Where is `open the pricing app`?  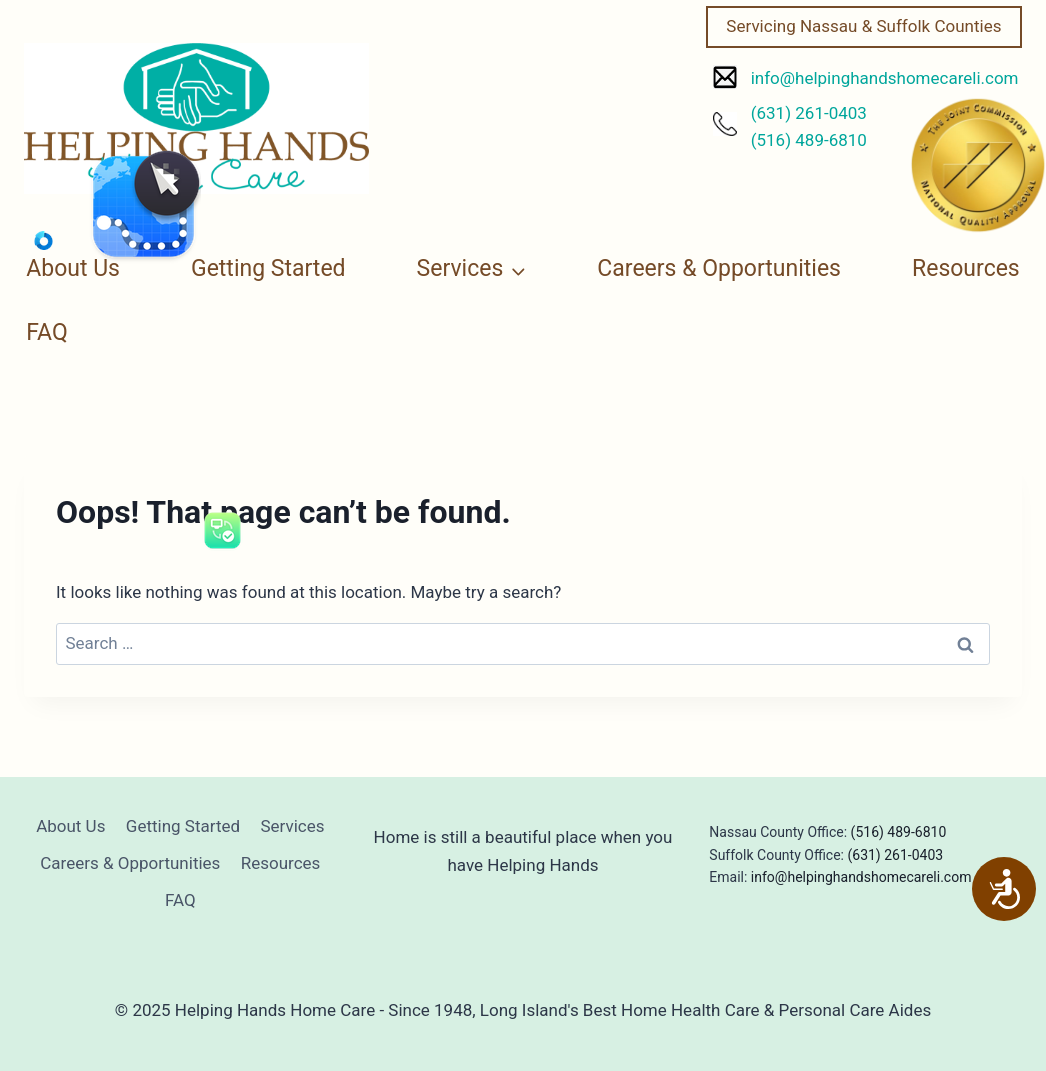
open the pricing app is located at coordinates (43, 240).